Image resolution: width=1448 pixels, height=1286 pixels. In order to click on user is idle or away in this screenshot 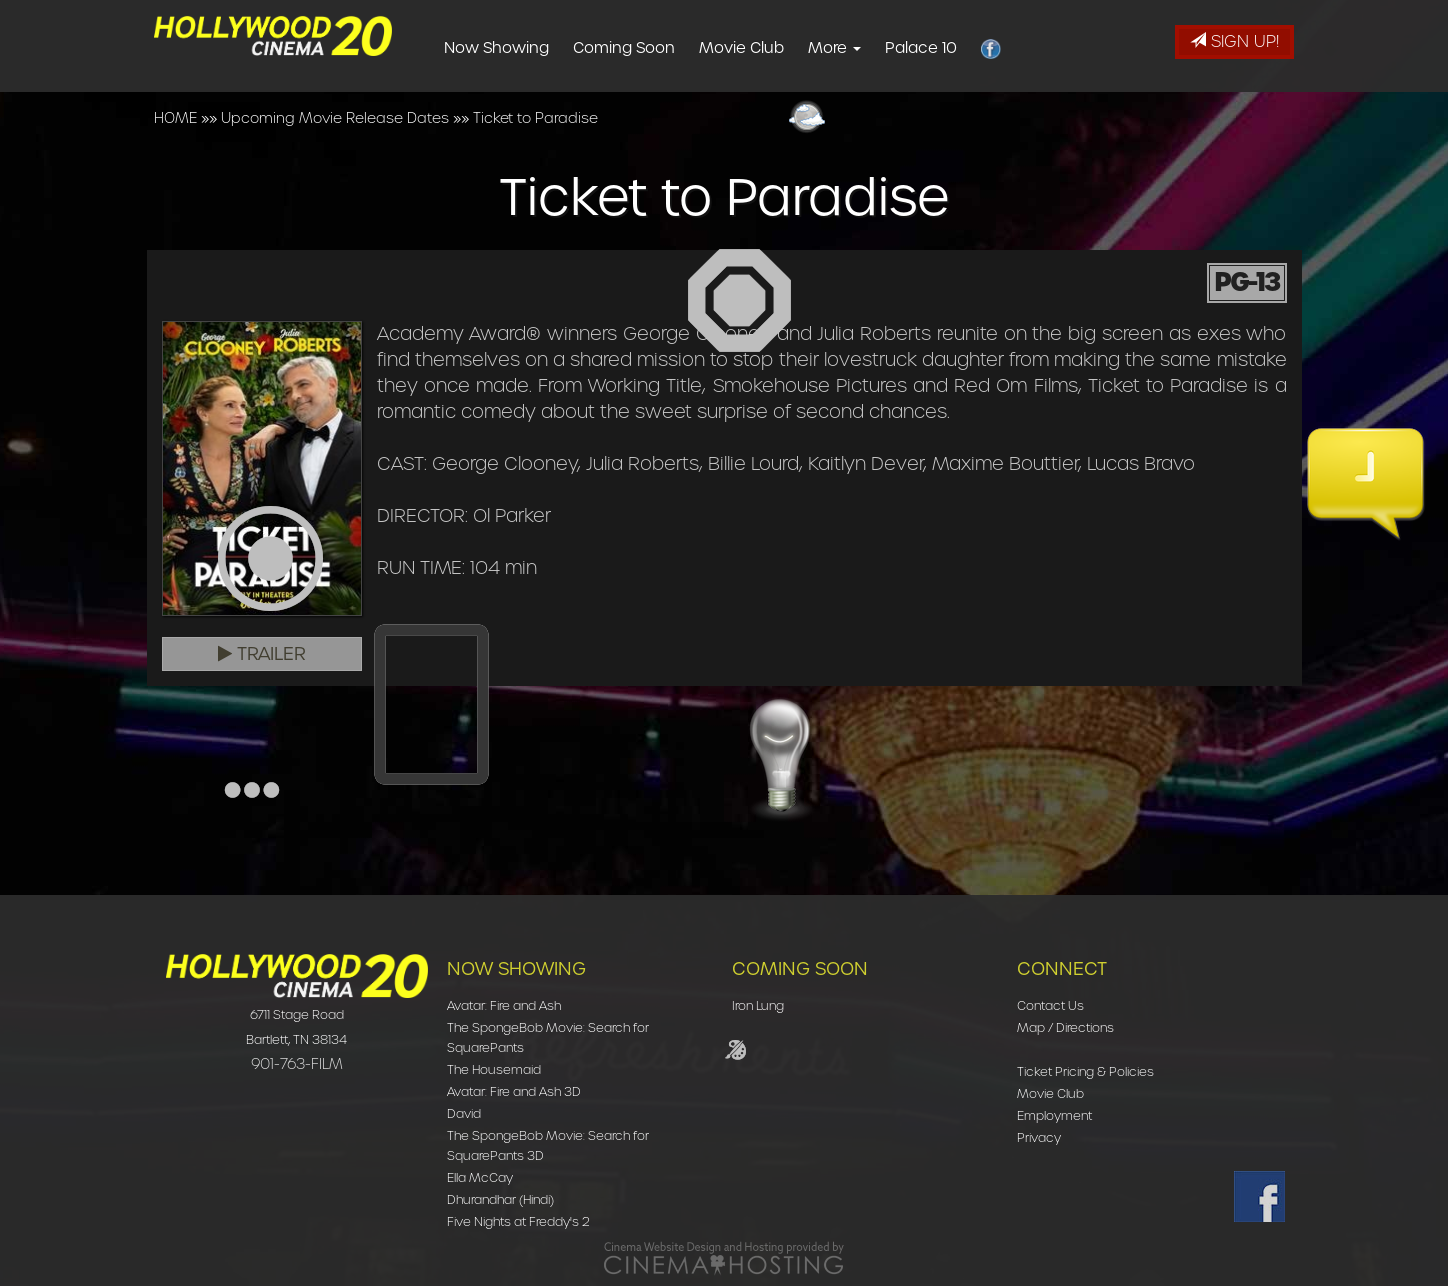, I will do `click(1366, 482)`.